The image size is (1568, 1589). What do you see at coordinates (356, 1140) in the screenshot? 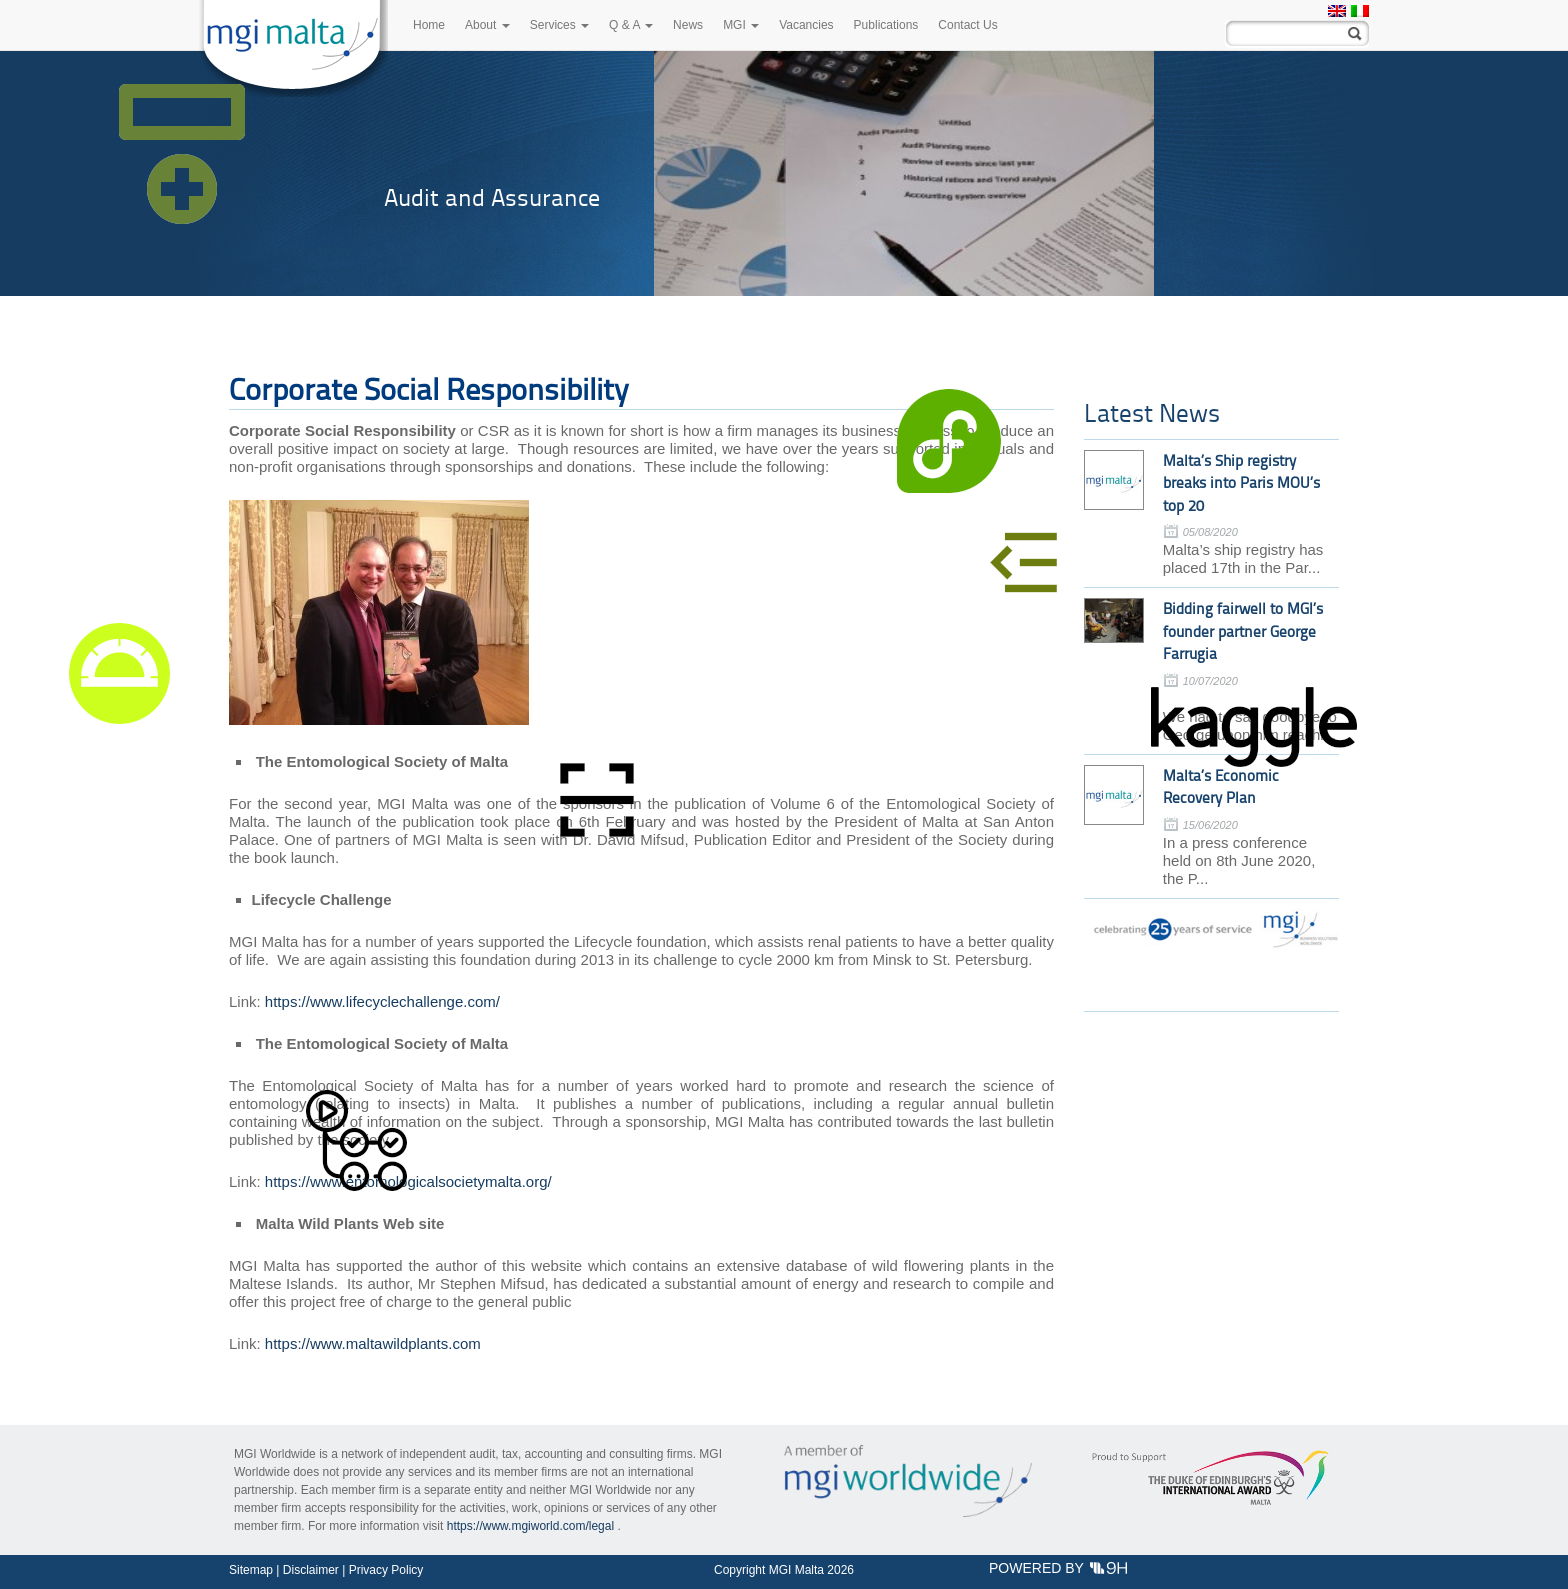
I see `github actions workflow automation logo` at bounding box center [356, 1140].